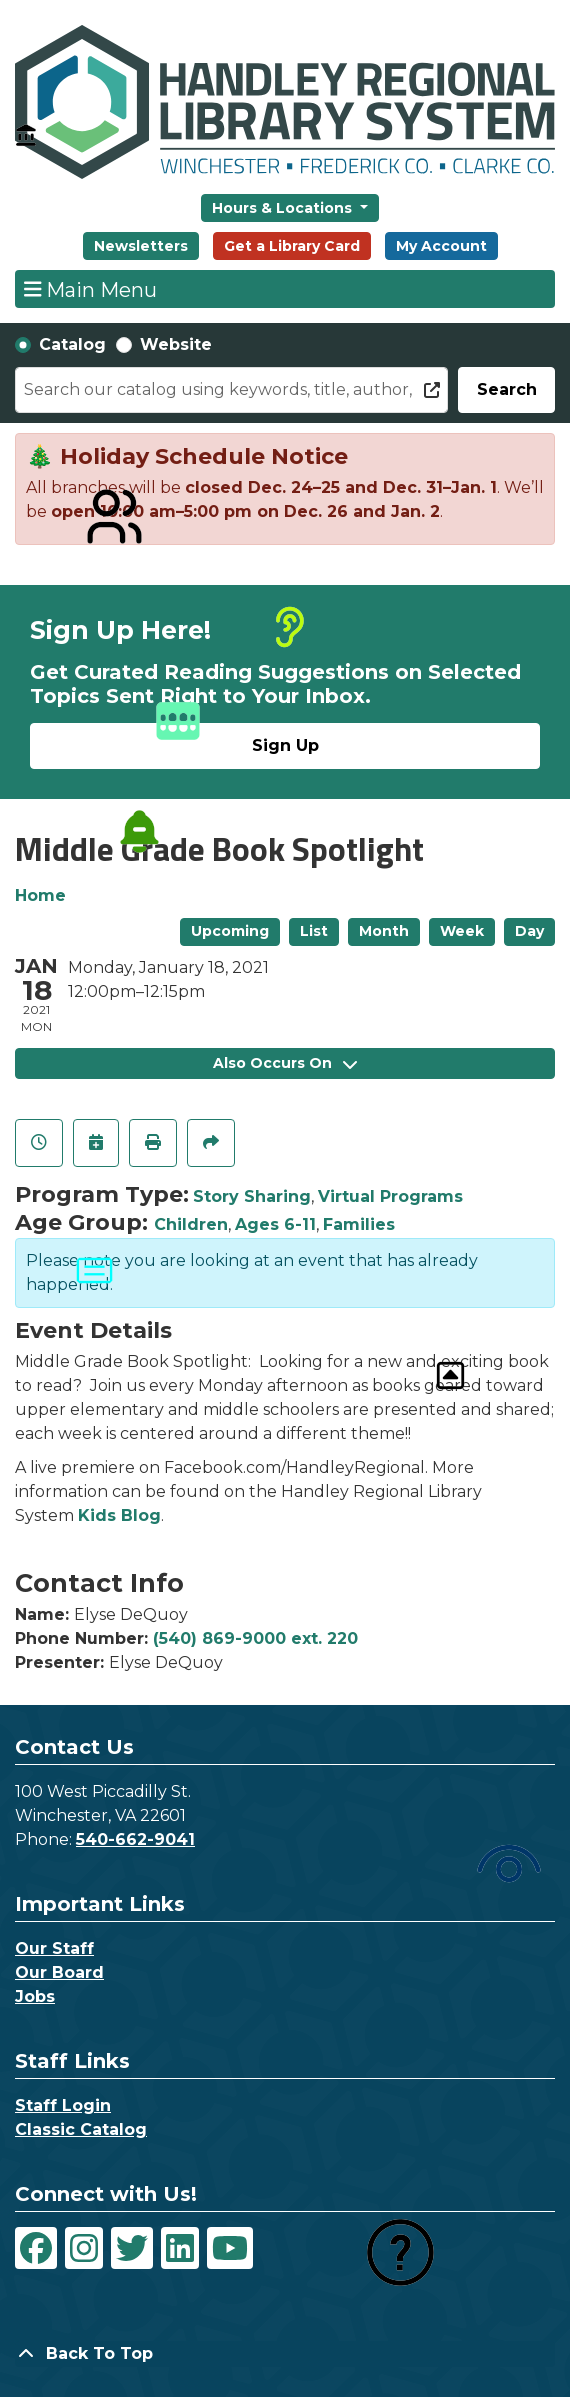 This screenshot has height=2397, width=570. I want to click on access audio or sound settings, so click(289, 627).